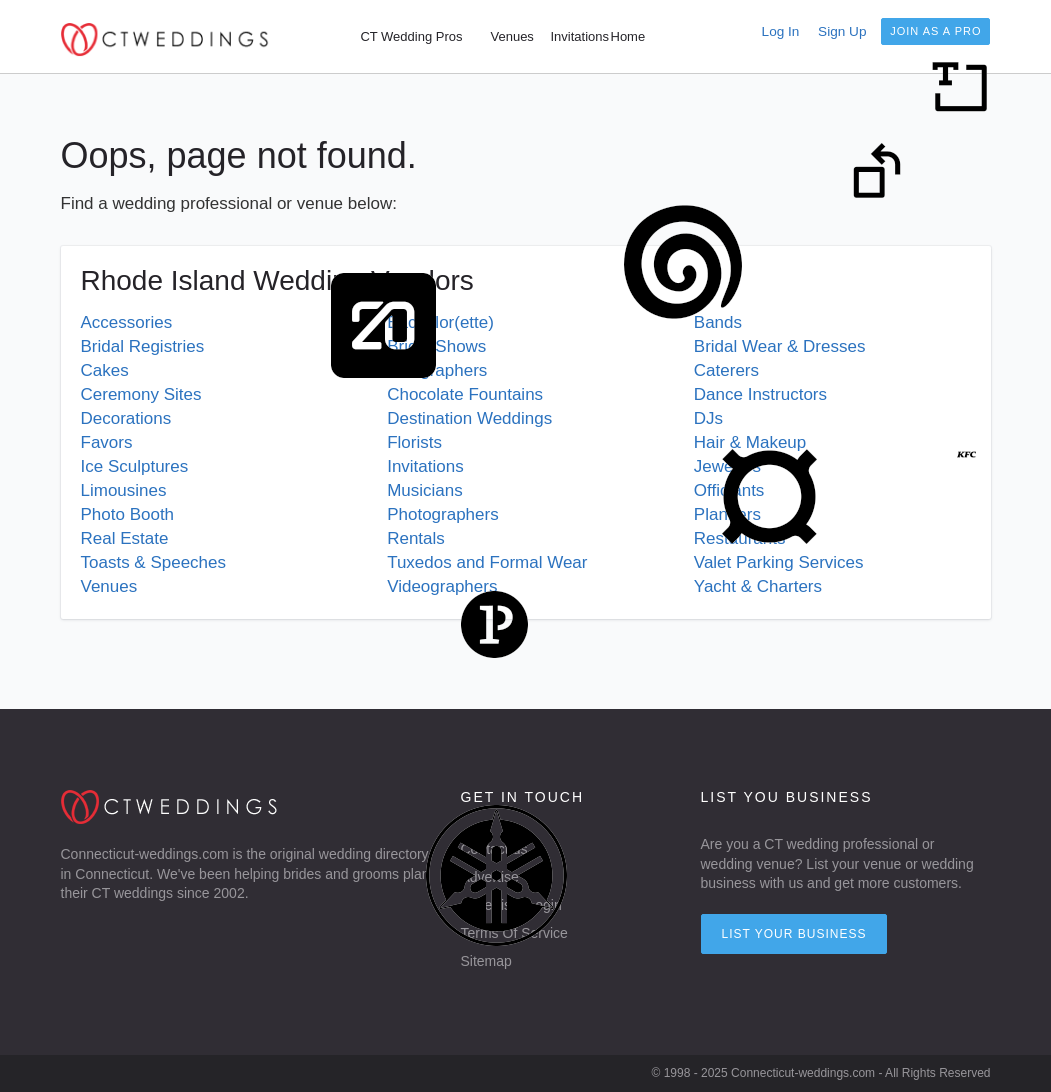  Describe the element at coordinates (683, 262) in the screenshot. I see `visit dreamstime stock photography website` at that location.